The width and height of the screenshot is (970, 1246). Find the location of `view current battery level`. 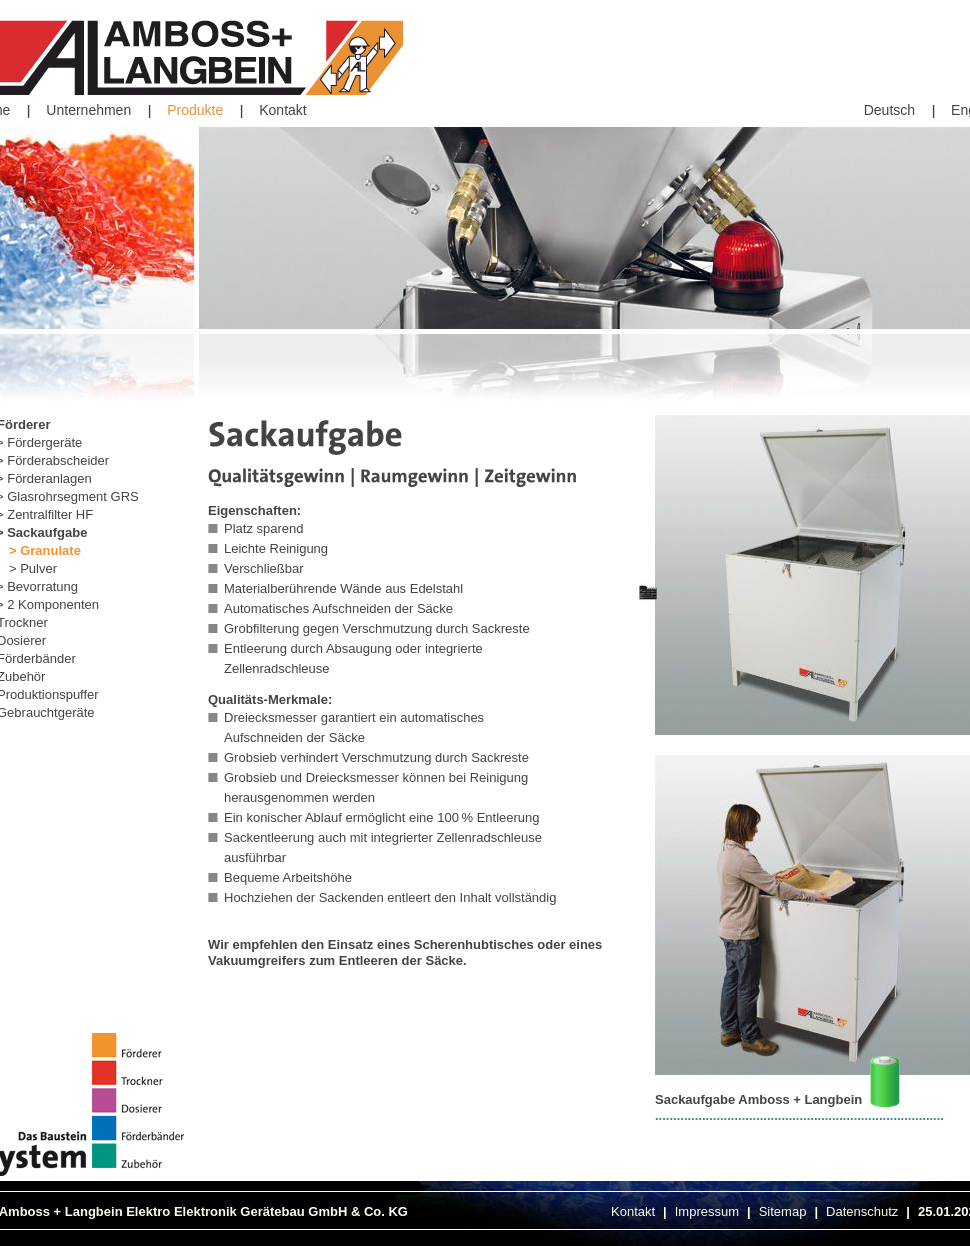

view current battery level is located at coordinates (885, 1081).